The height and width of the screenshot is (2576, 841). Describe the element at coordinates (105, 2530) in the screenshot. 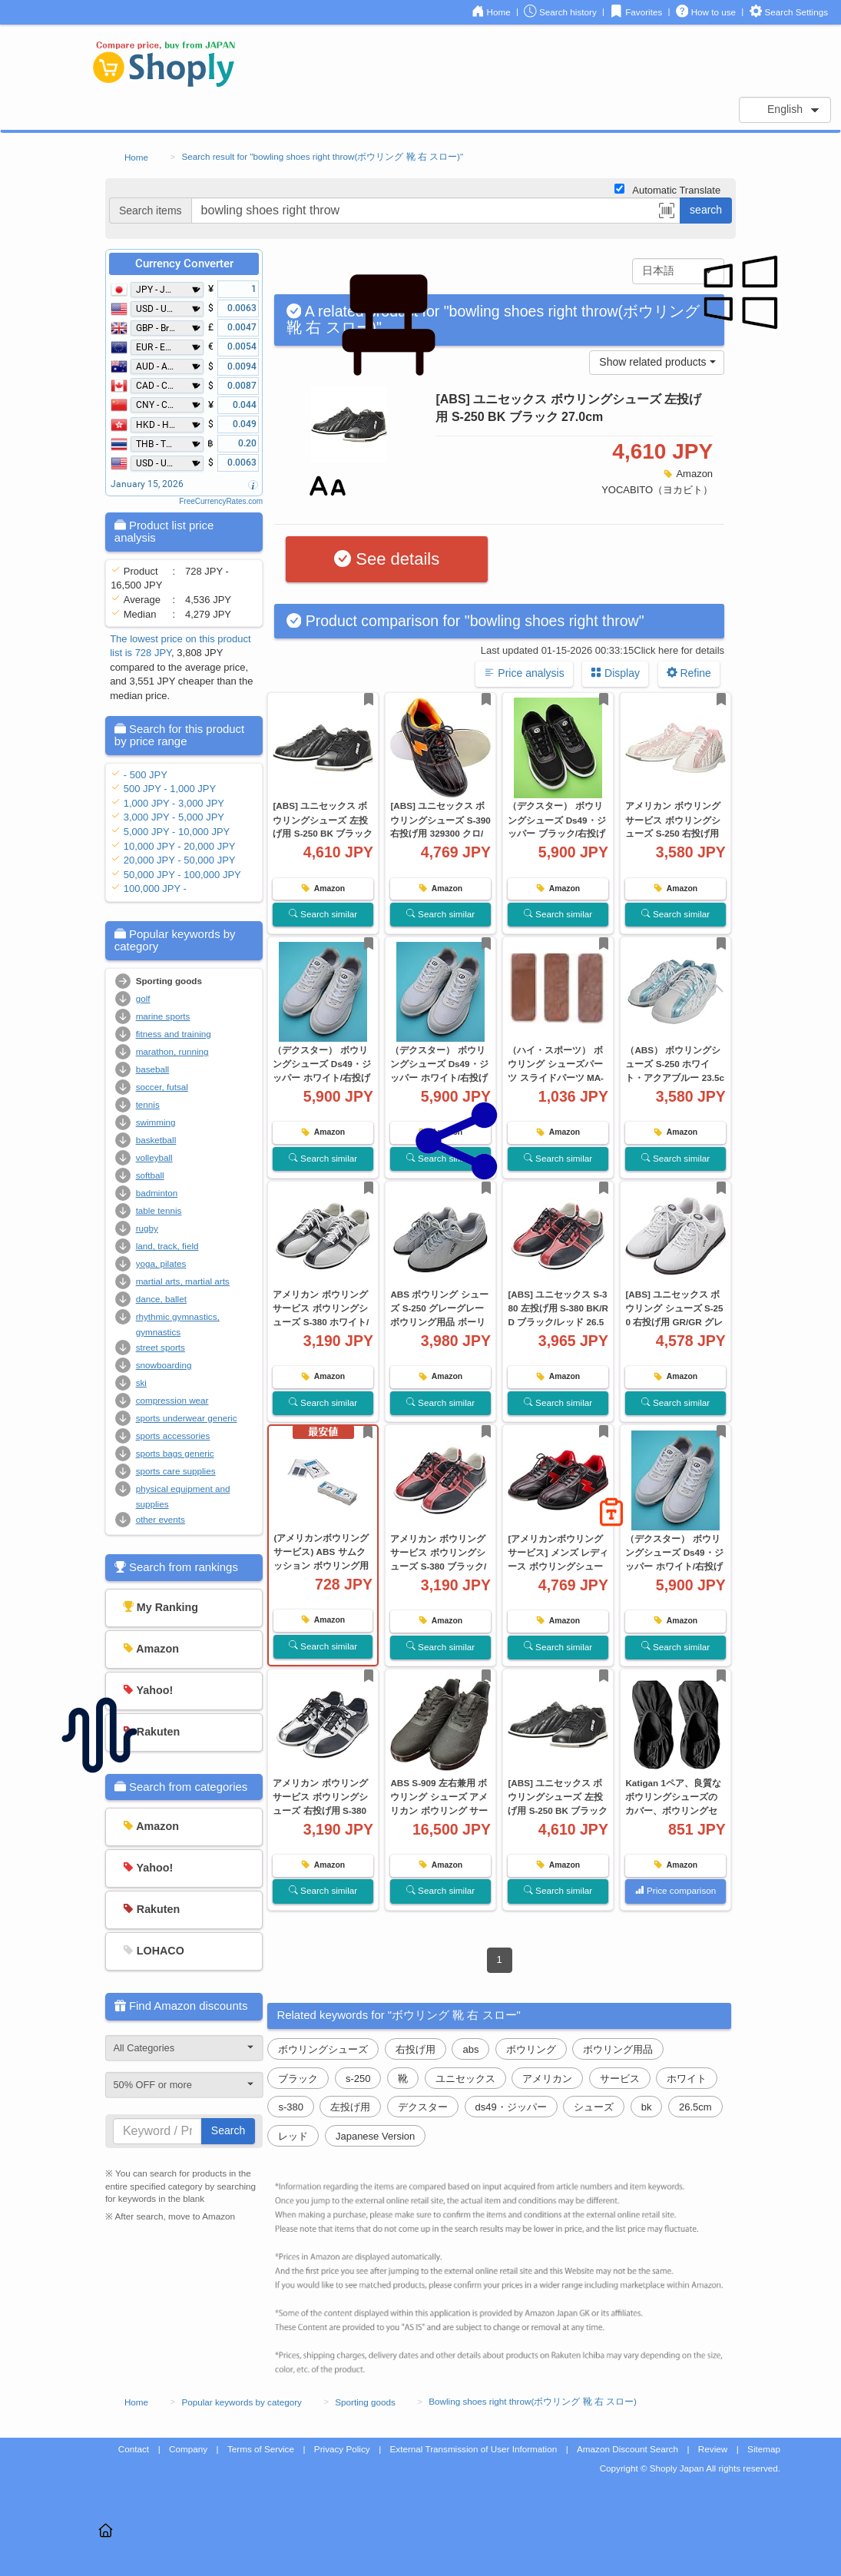

I see `navigate to the home screen` at that location.